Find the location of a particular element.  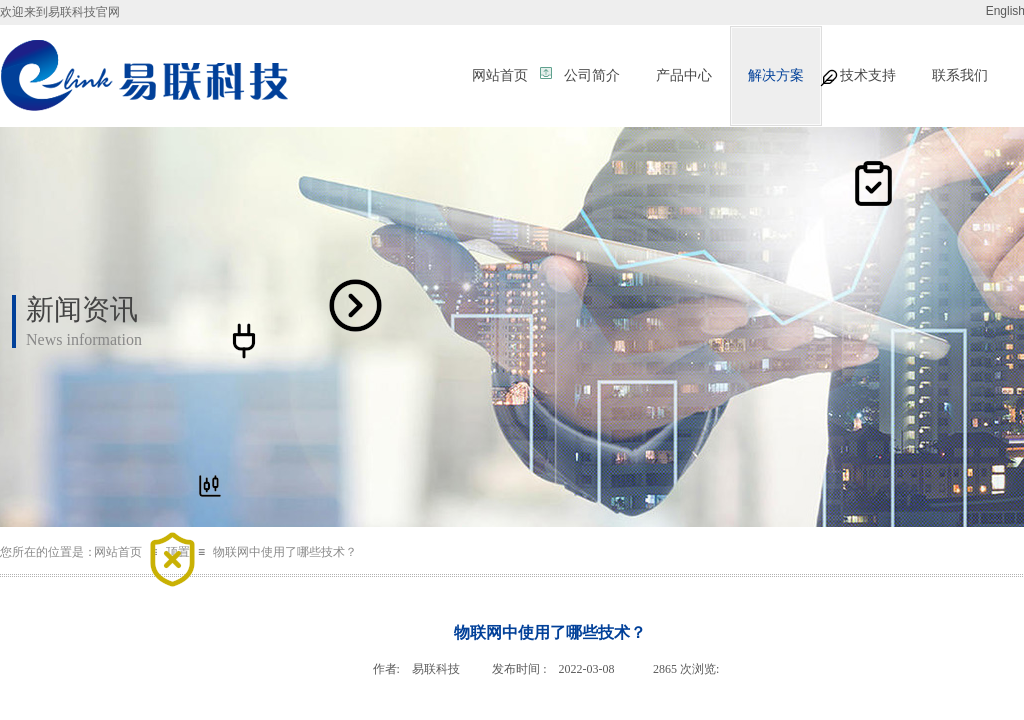

connect to a power source is located at coordinates (244, 341).